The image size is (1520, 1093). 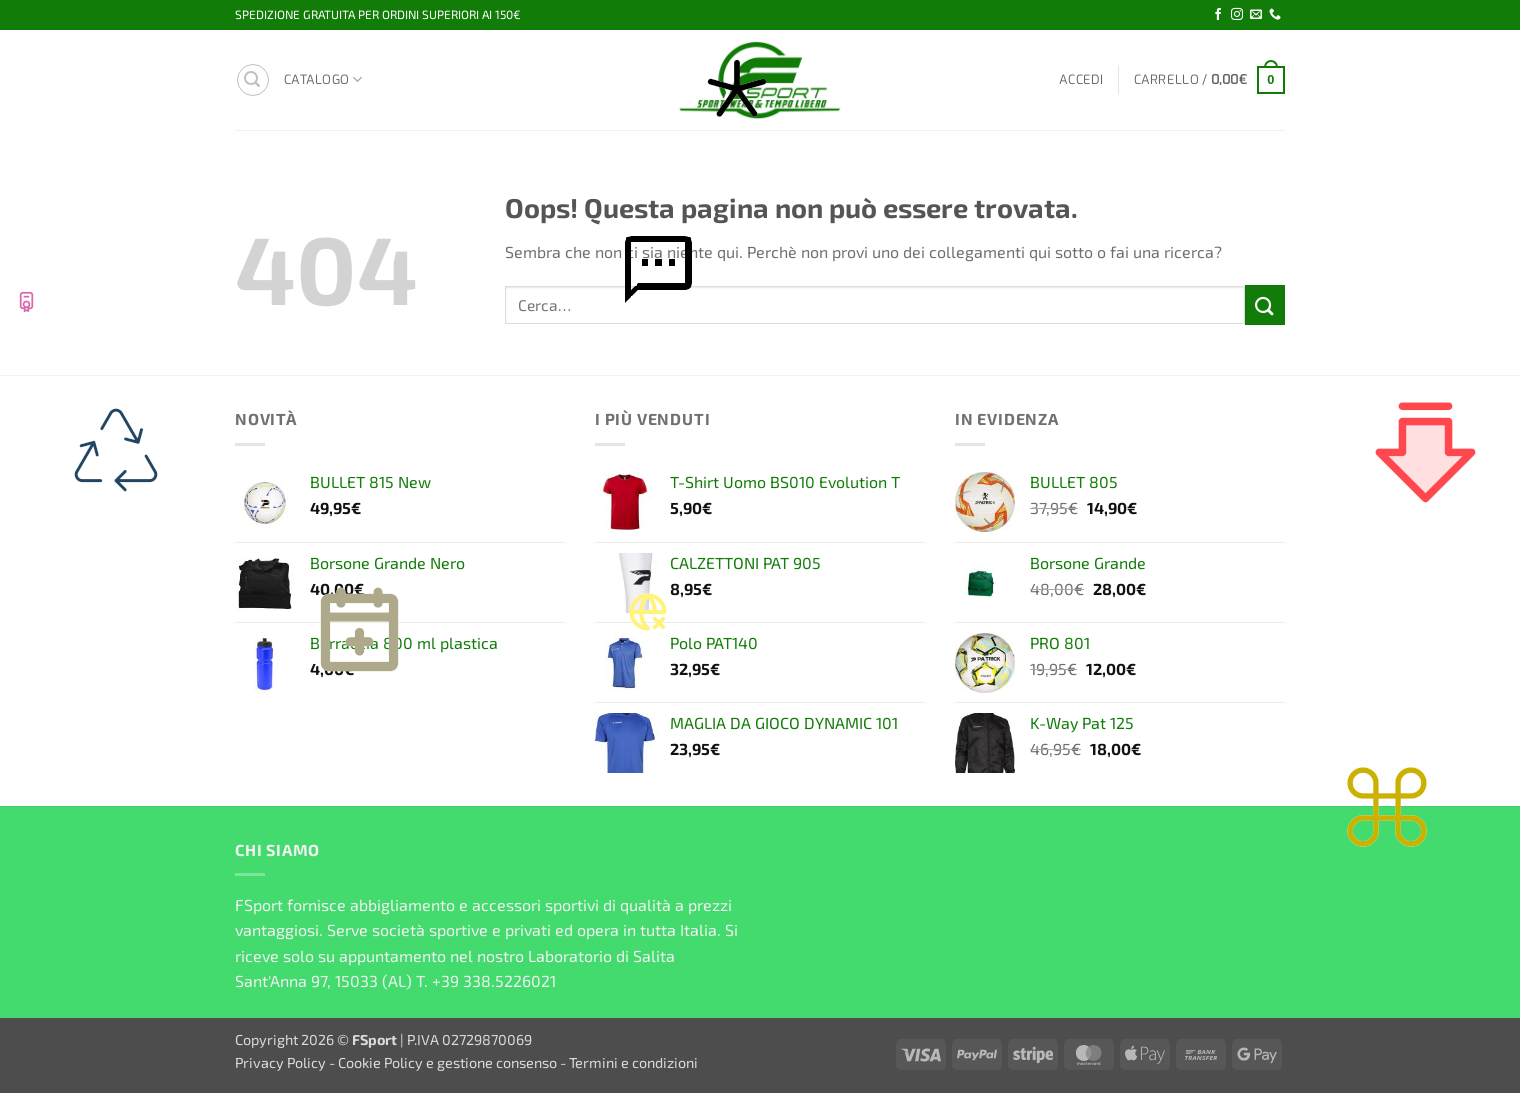 What do you see at coordinates (658, 269) in the screenshot?
I see `open text messaging app` at bounding box center [658, 269].